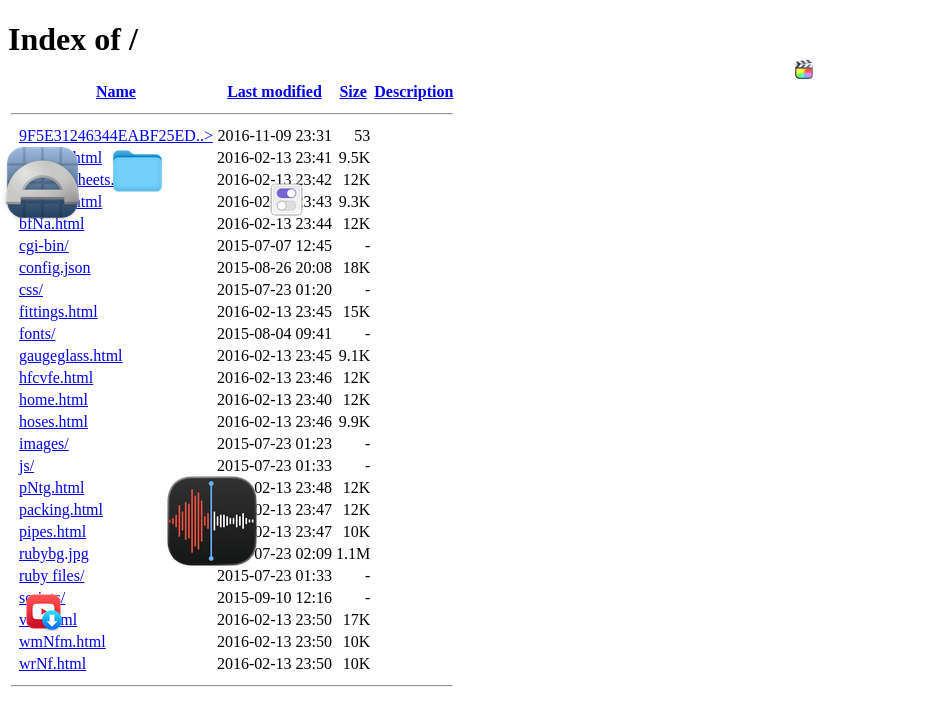 The height and width of the screenshot is (720, 944). I want to click on open gnome tweaks settings, so click(286, 199).